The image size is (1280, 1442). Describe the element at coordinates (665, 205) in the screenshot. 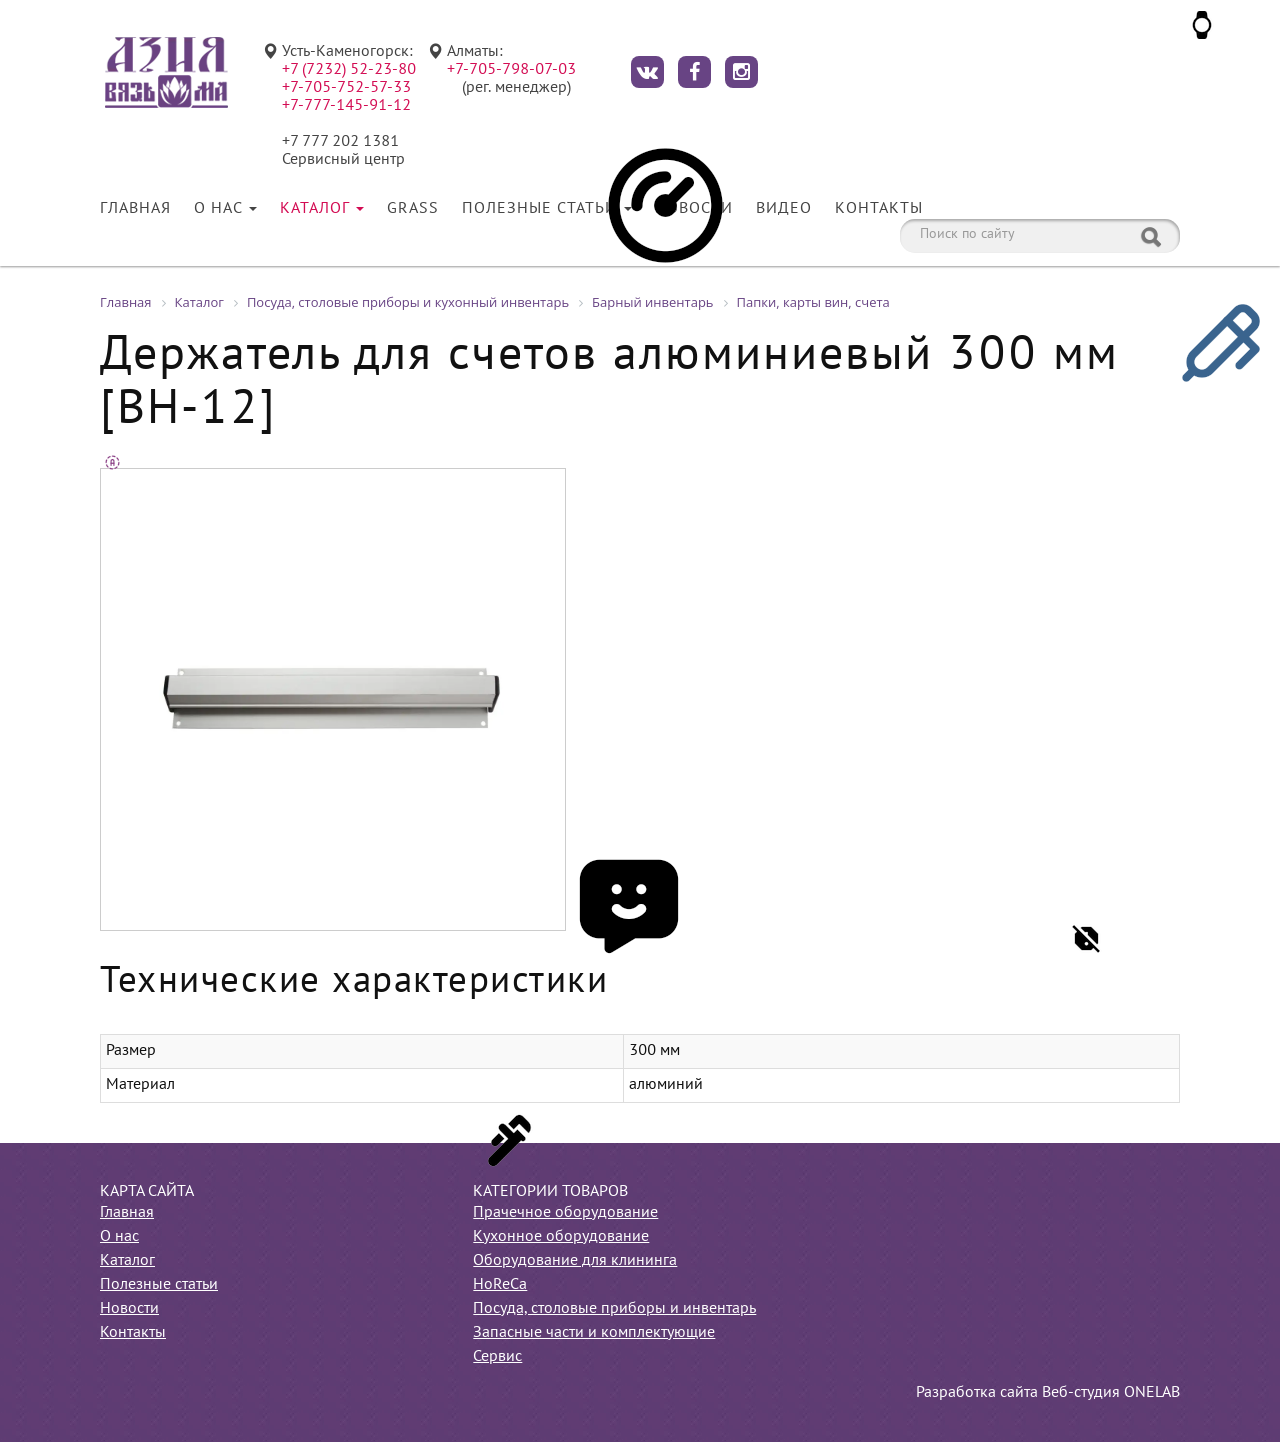

I see `view performance metrics or speed` at that location.